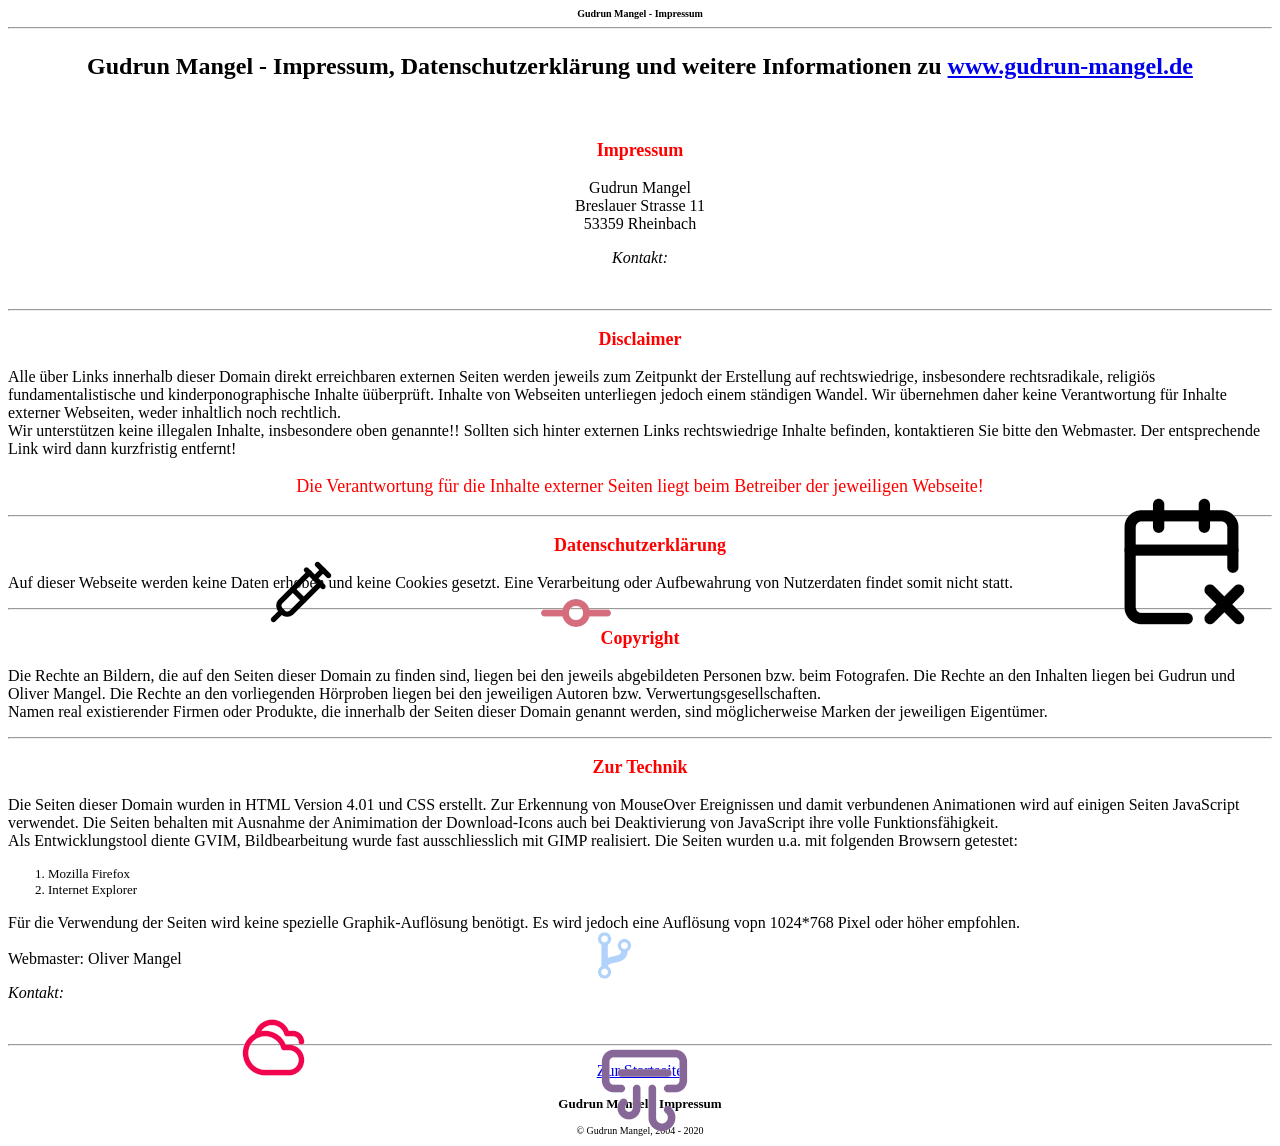 This screenshot has height=1146, width=1280. I want to click on create a new git branch, so click(614, 955).